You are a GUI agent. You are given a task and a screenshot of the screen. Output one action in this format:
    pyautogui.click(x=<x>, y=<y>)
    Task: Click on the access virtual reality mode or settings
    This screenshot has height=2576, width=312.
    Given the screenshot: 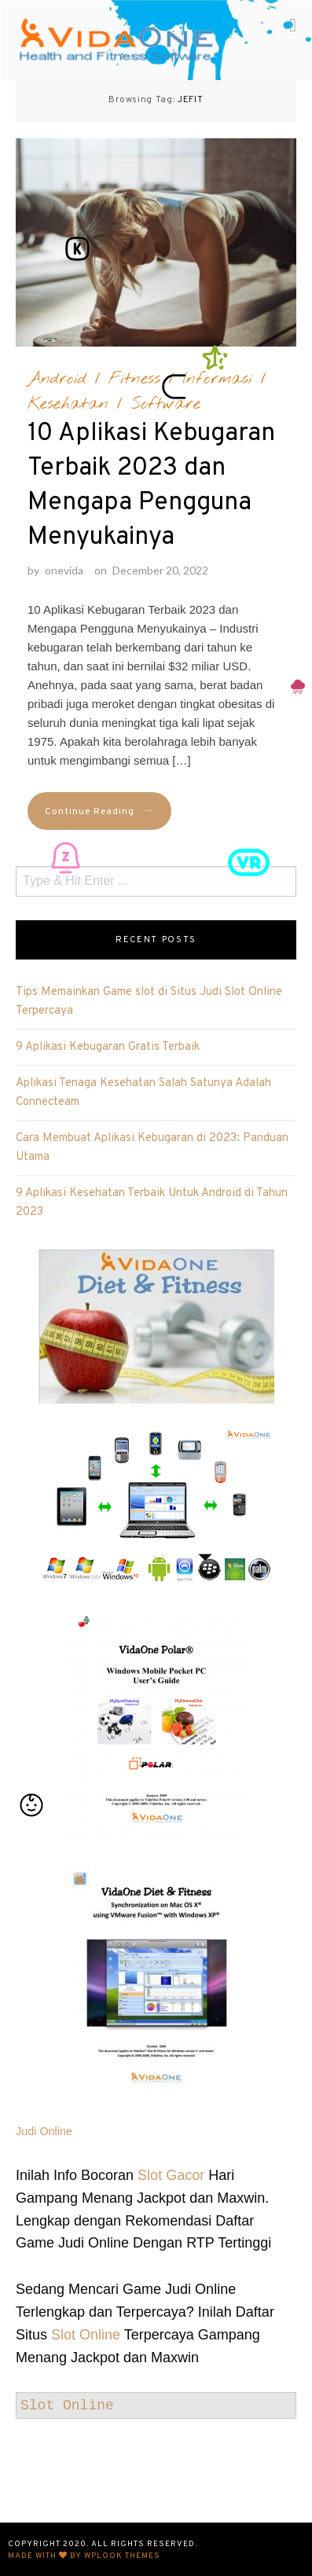 What is the action you would take?
    pyautogui.click(x=248, y=862)
    